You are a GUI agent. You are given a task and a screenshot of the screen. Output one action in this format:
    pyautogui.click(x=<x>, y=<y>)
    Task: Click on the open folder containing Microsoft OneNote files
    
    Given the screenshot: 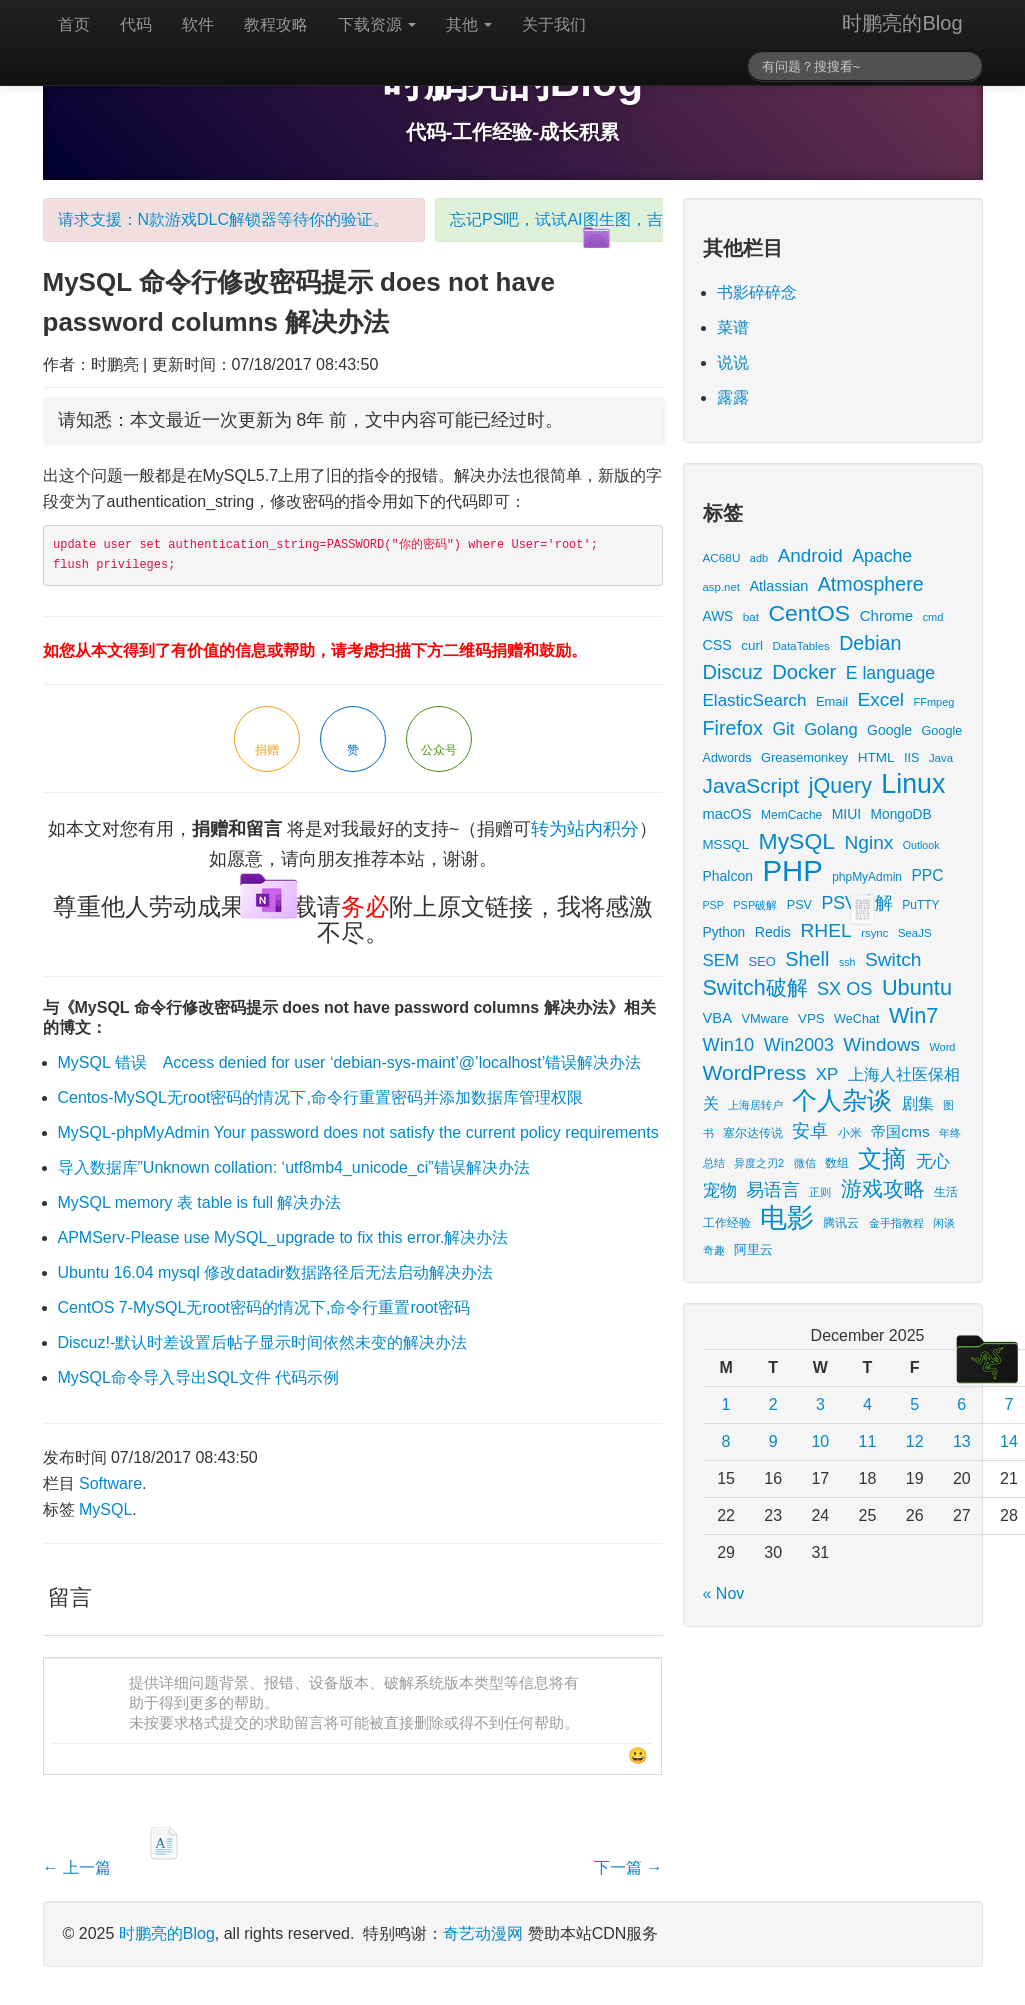 What is the action you would take?
    pyautogui.click(x=268, y=897)
    